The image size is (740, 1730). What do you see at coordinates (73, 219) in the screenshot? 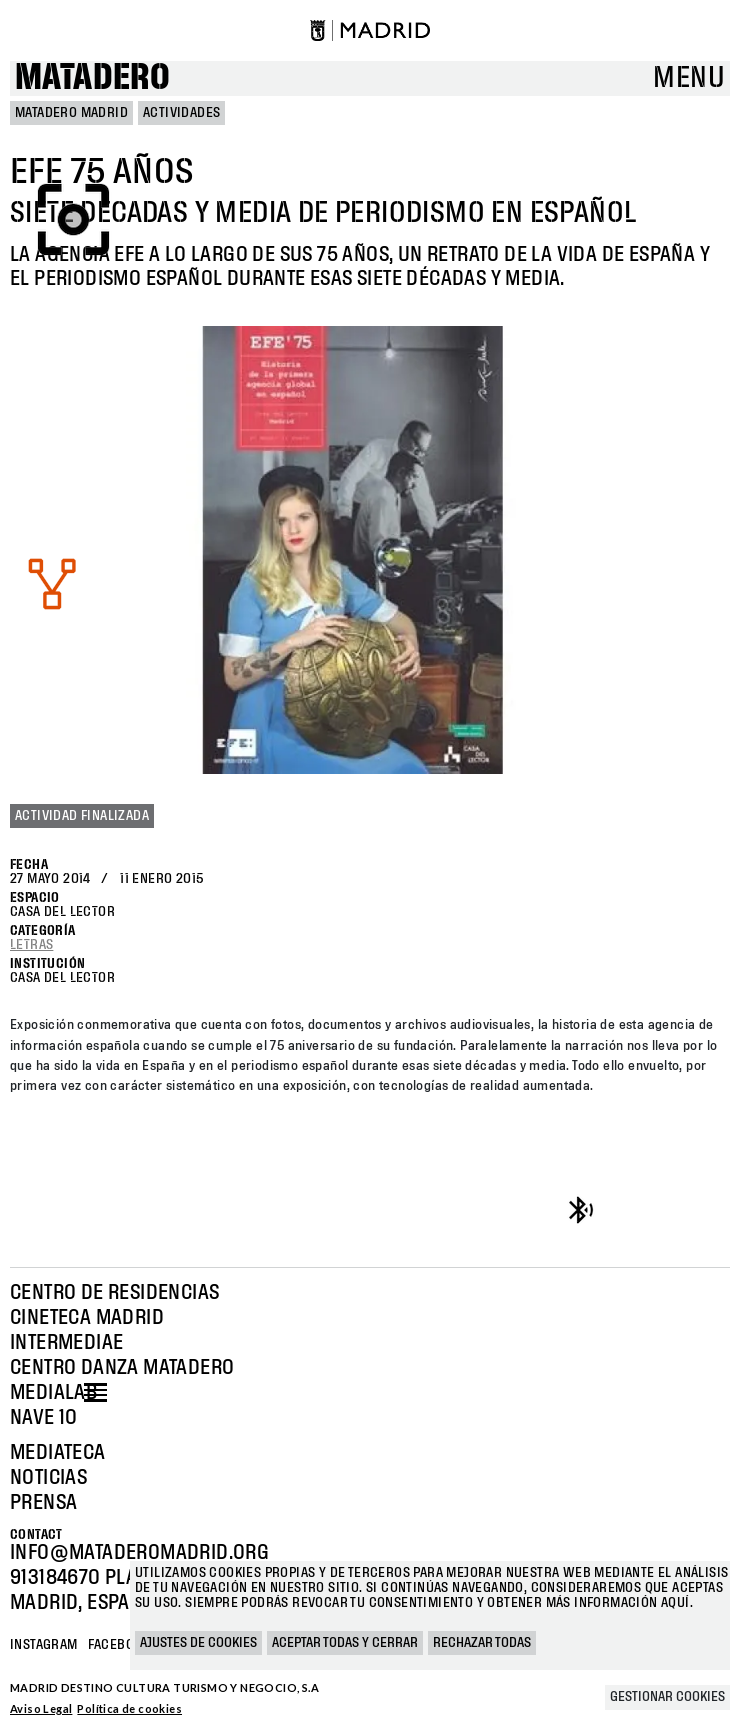
I see `center focus on camera viewfinder` at bounding box center [73, 219].